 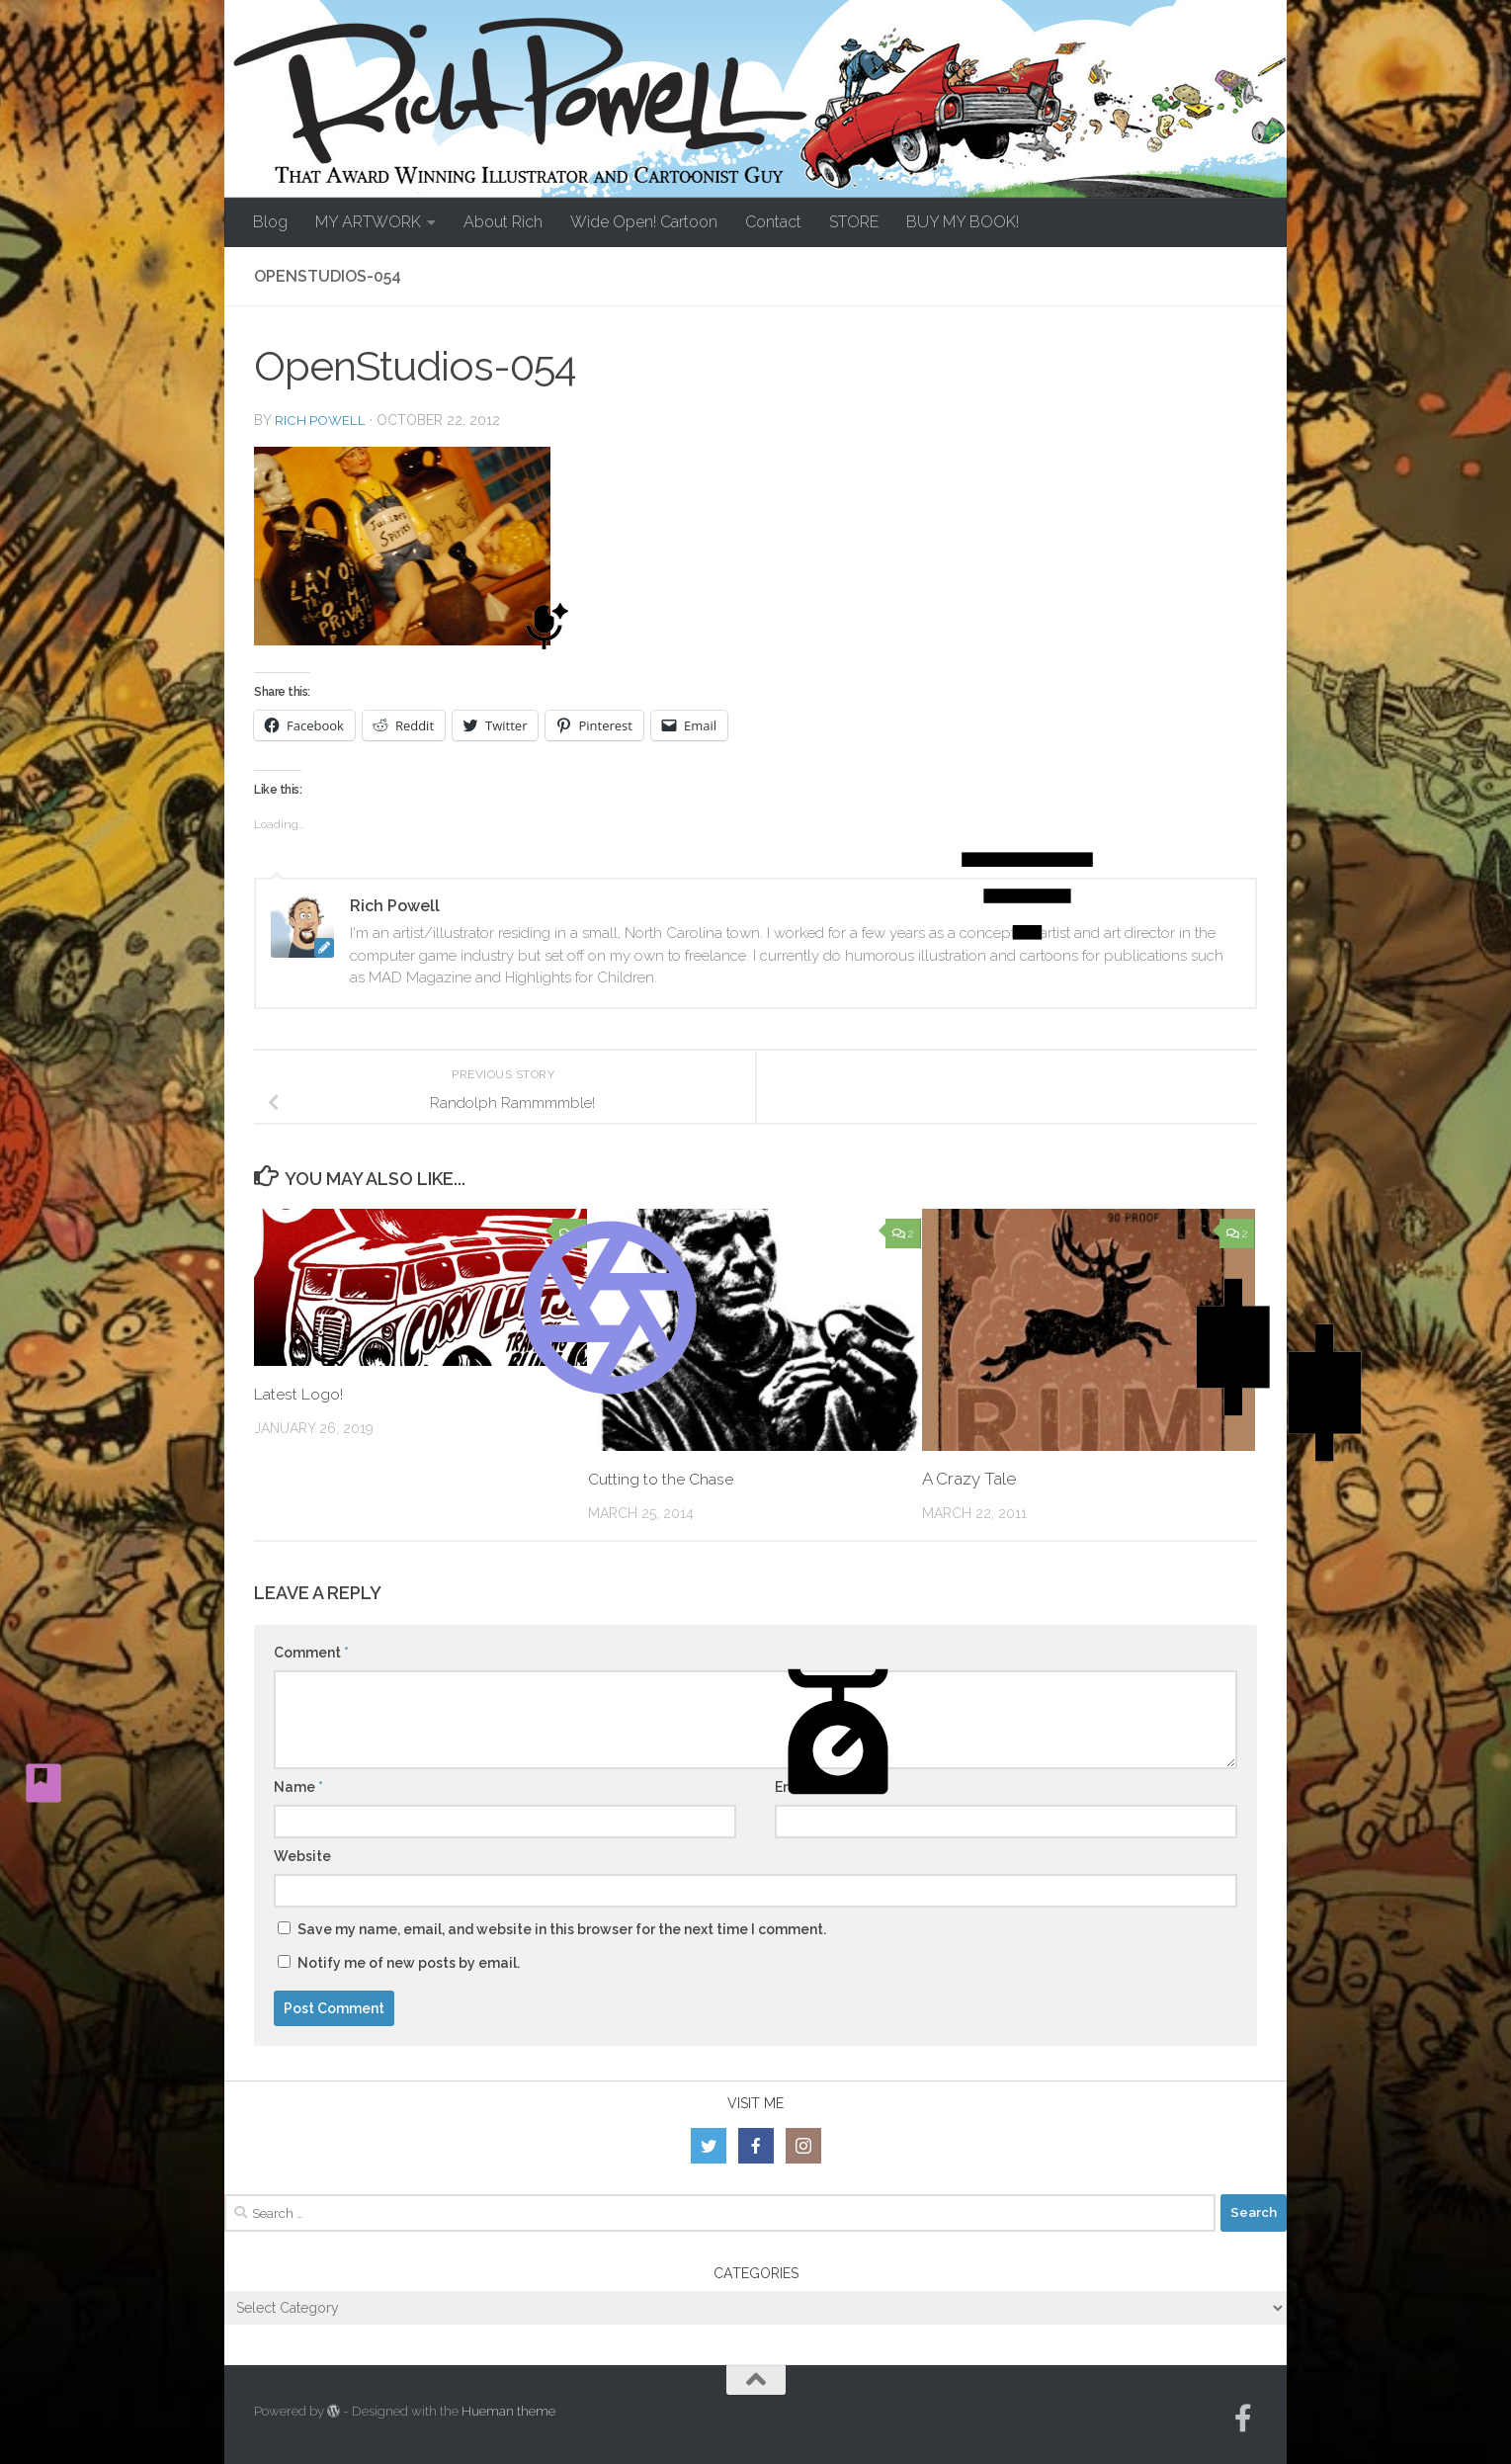 What do you see at coordinates (43, 1783) in the screenshot?
I see `view bookmarked file` at bounding box center [43, 1783].